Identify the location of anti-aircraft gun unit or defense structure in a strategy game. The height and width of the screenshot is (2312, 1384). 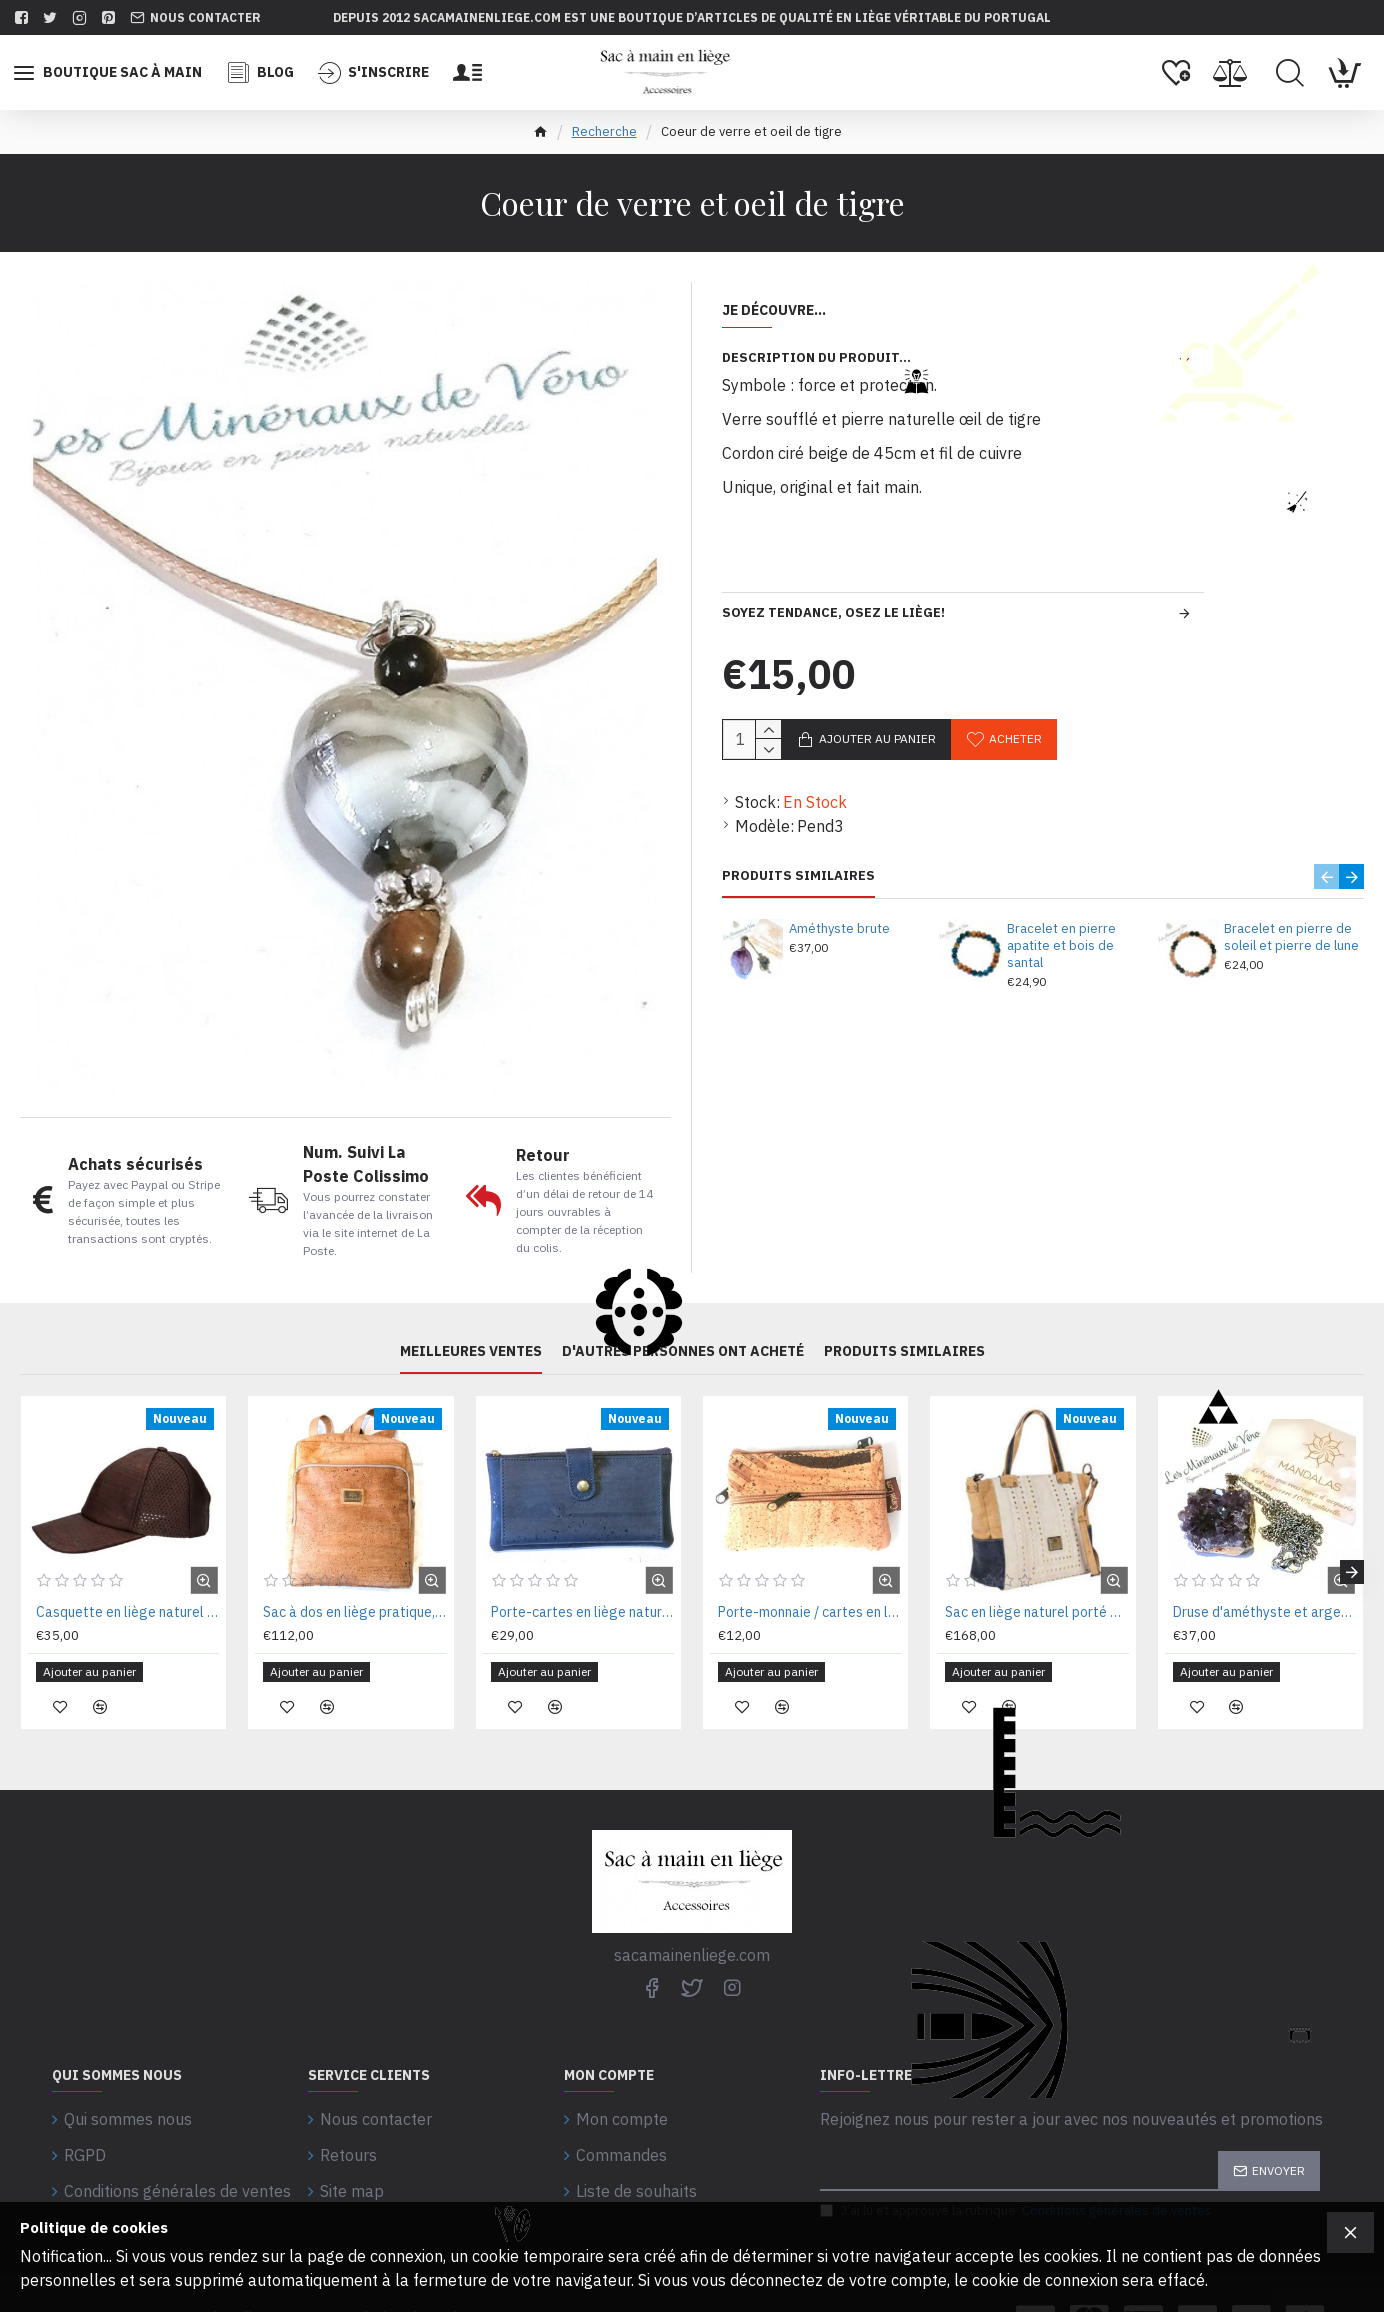
(1239, 342).